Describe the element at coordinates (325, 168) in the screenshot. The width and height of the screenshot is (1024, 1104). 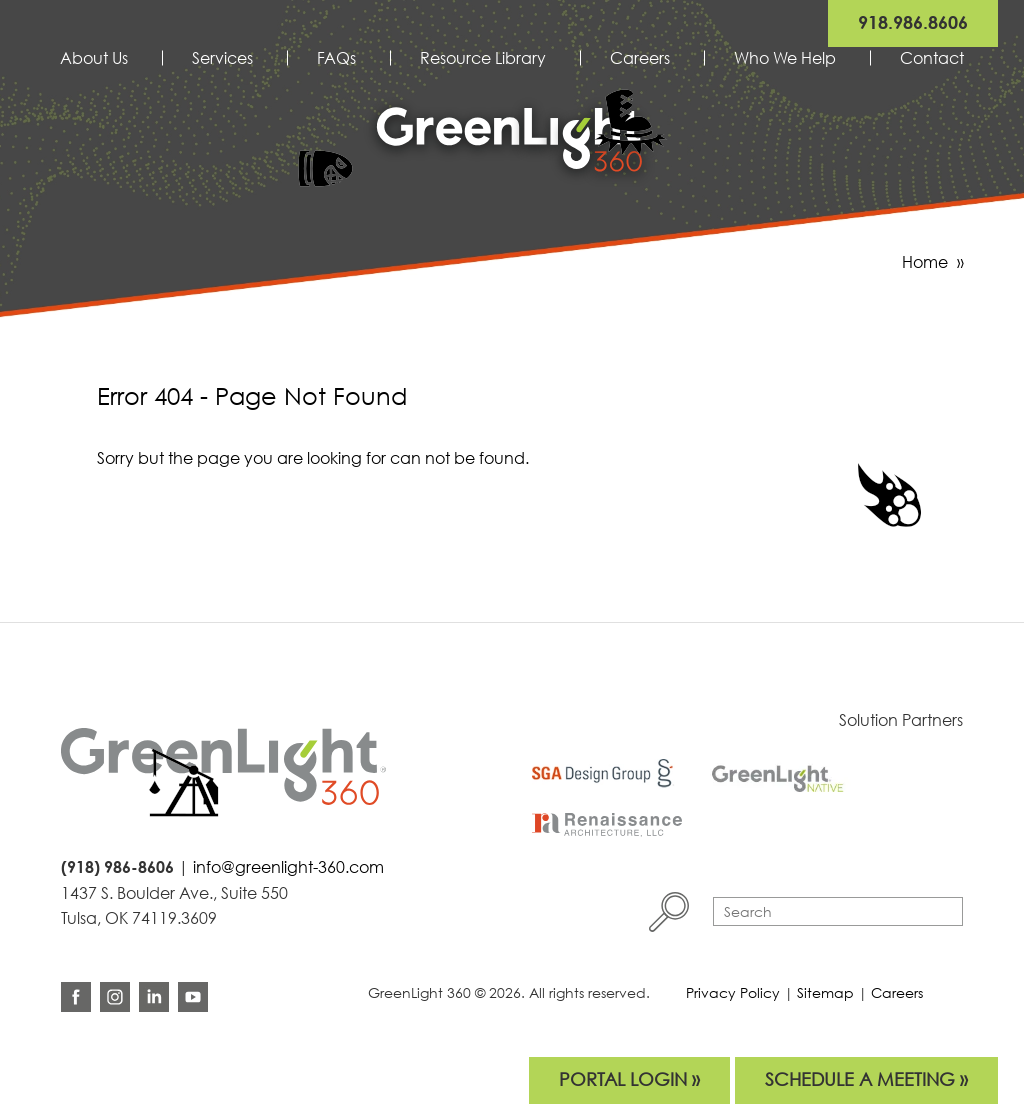
I see `bullet bill character from mario games` at that location.